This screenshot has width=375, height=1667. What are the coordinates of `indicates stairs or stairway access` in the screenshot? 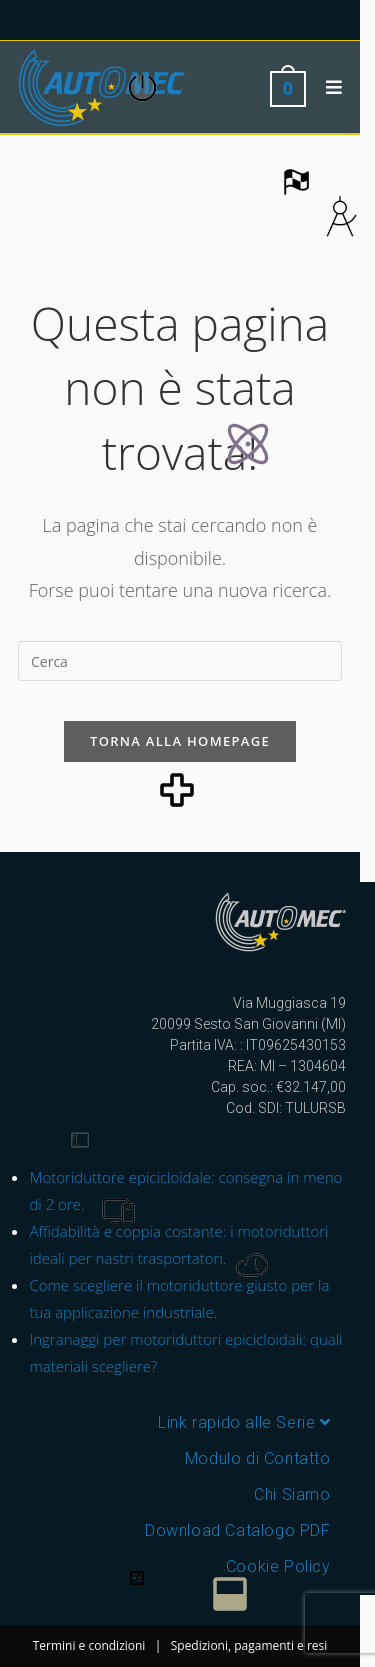 It's located at (137, 1578).